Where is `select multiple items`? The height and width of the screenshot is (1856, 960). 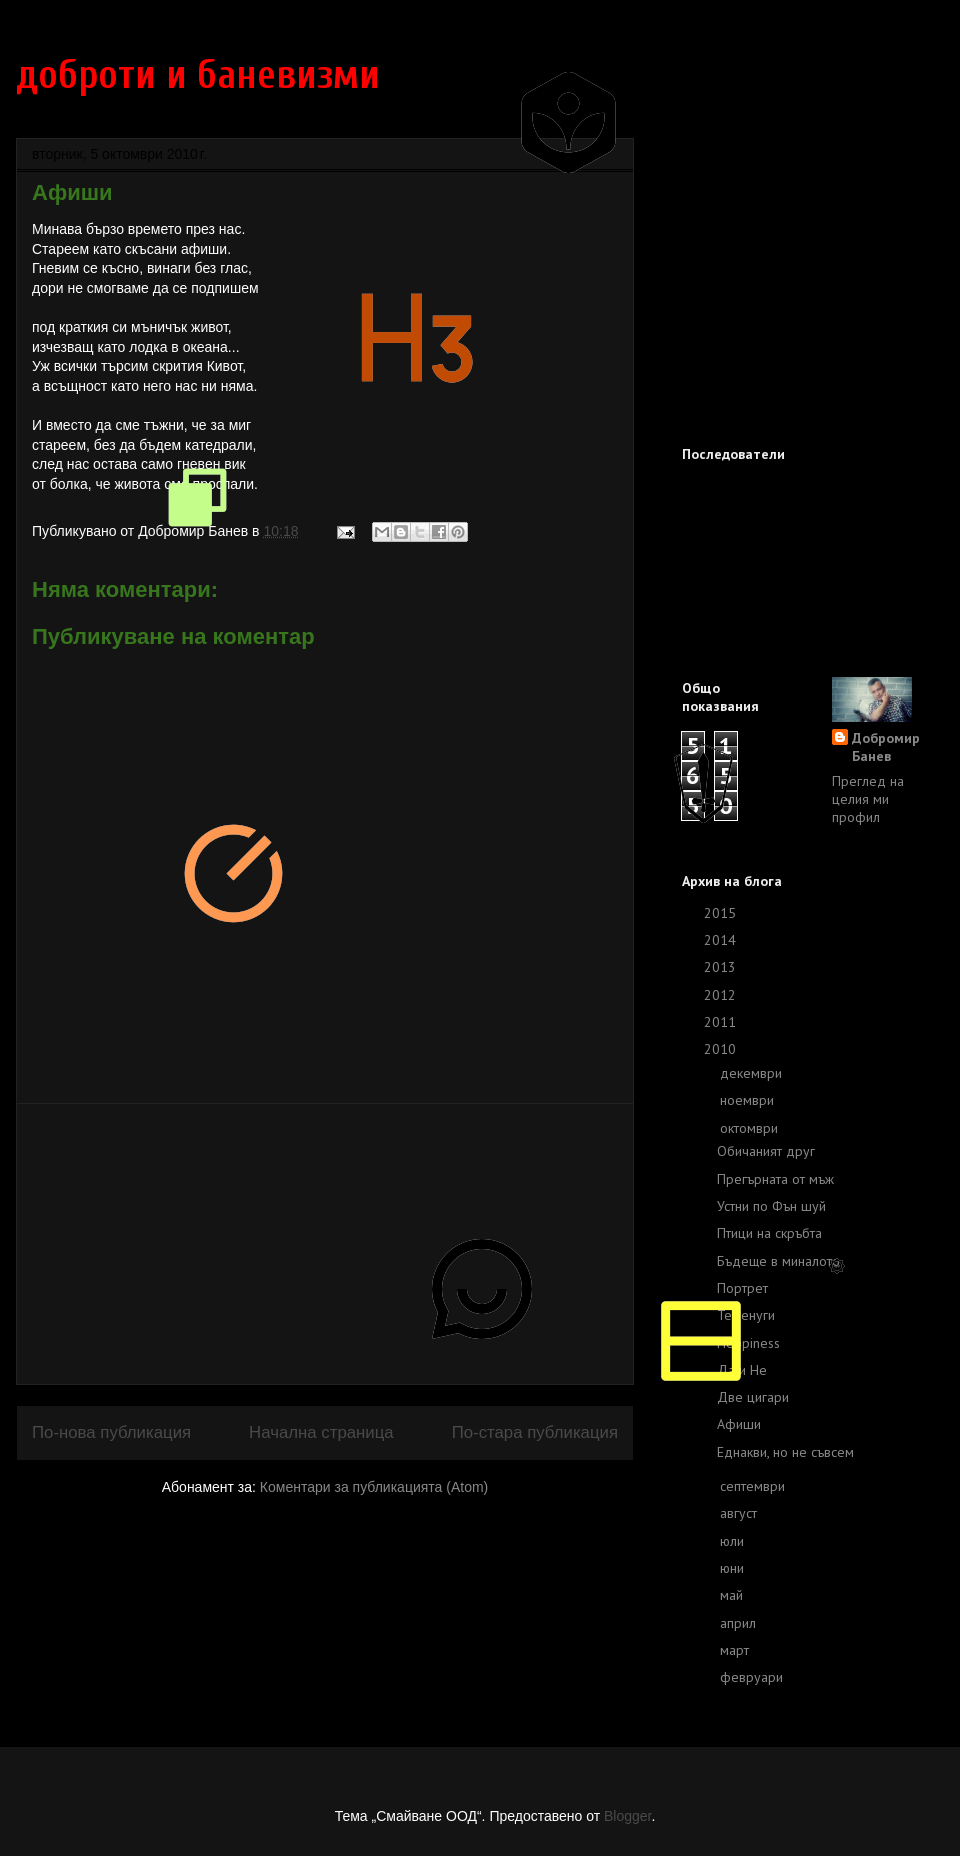 select multiple items is located at coordinates (197, 497).